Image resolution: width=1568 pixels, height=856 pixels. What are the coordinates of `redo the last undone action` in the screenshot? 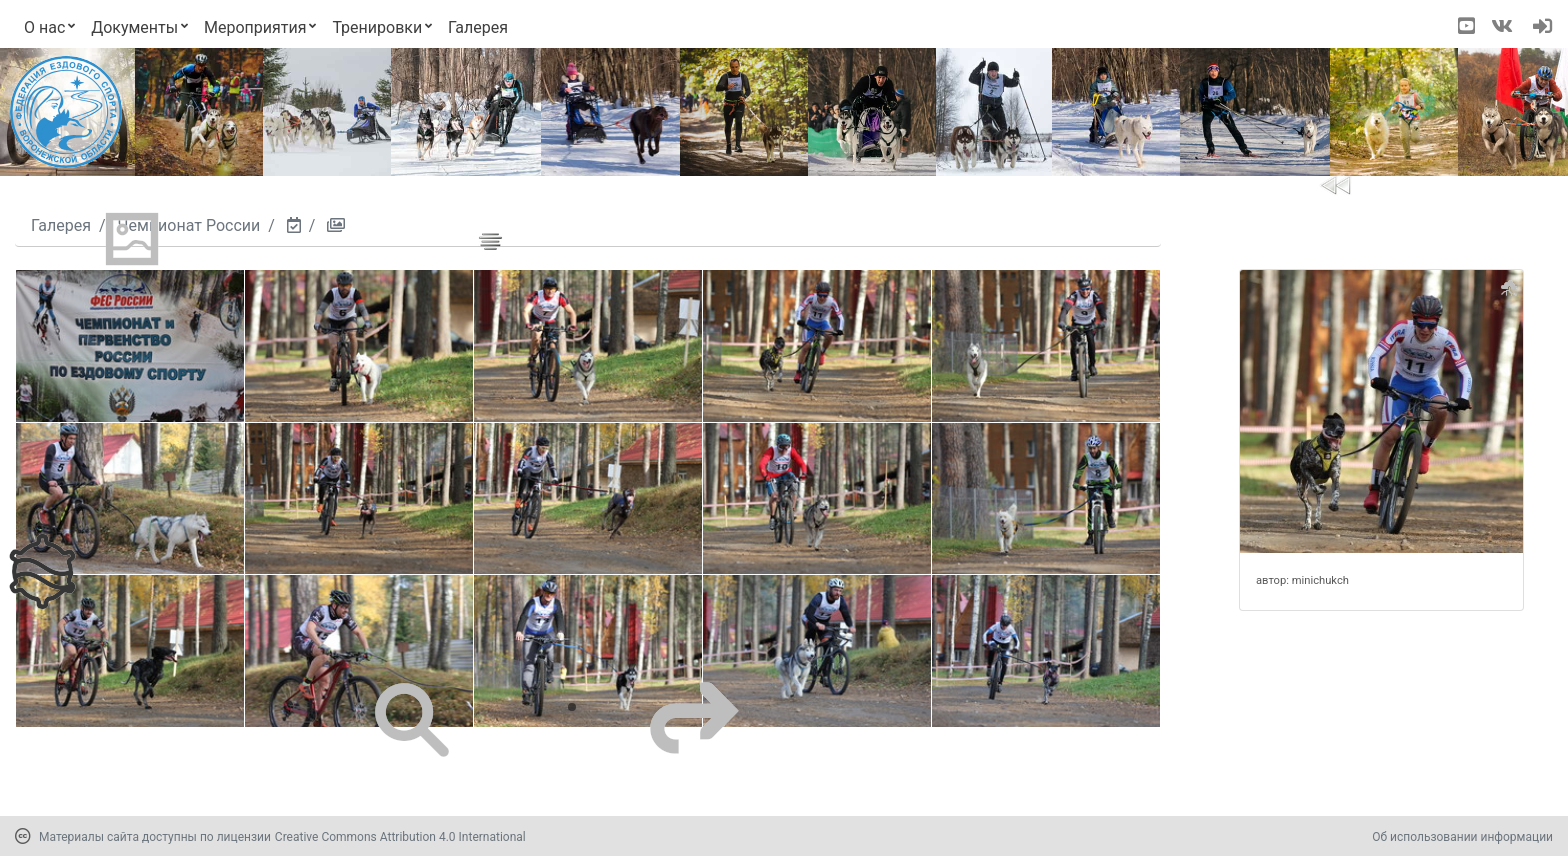 It's located at (693, 718).